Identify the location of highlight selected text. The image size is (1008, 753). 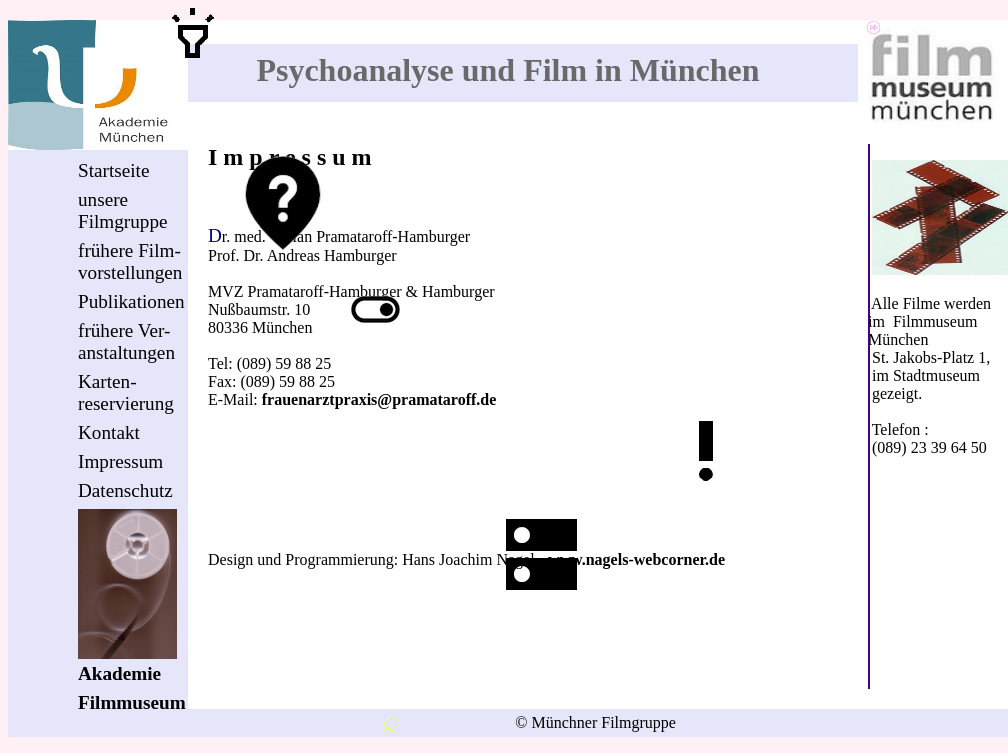
(193, 33).